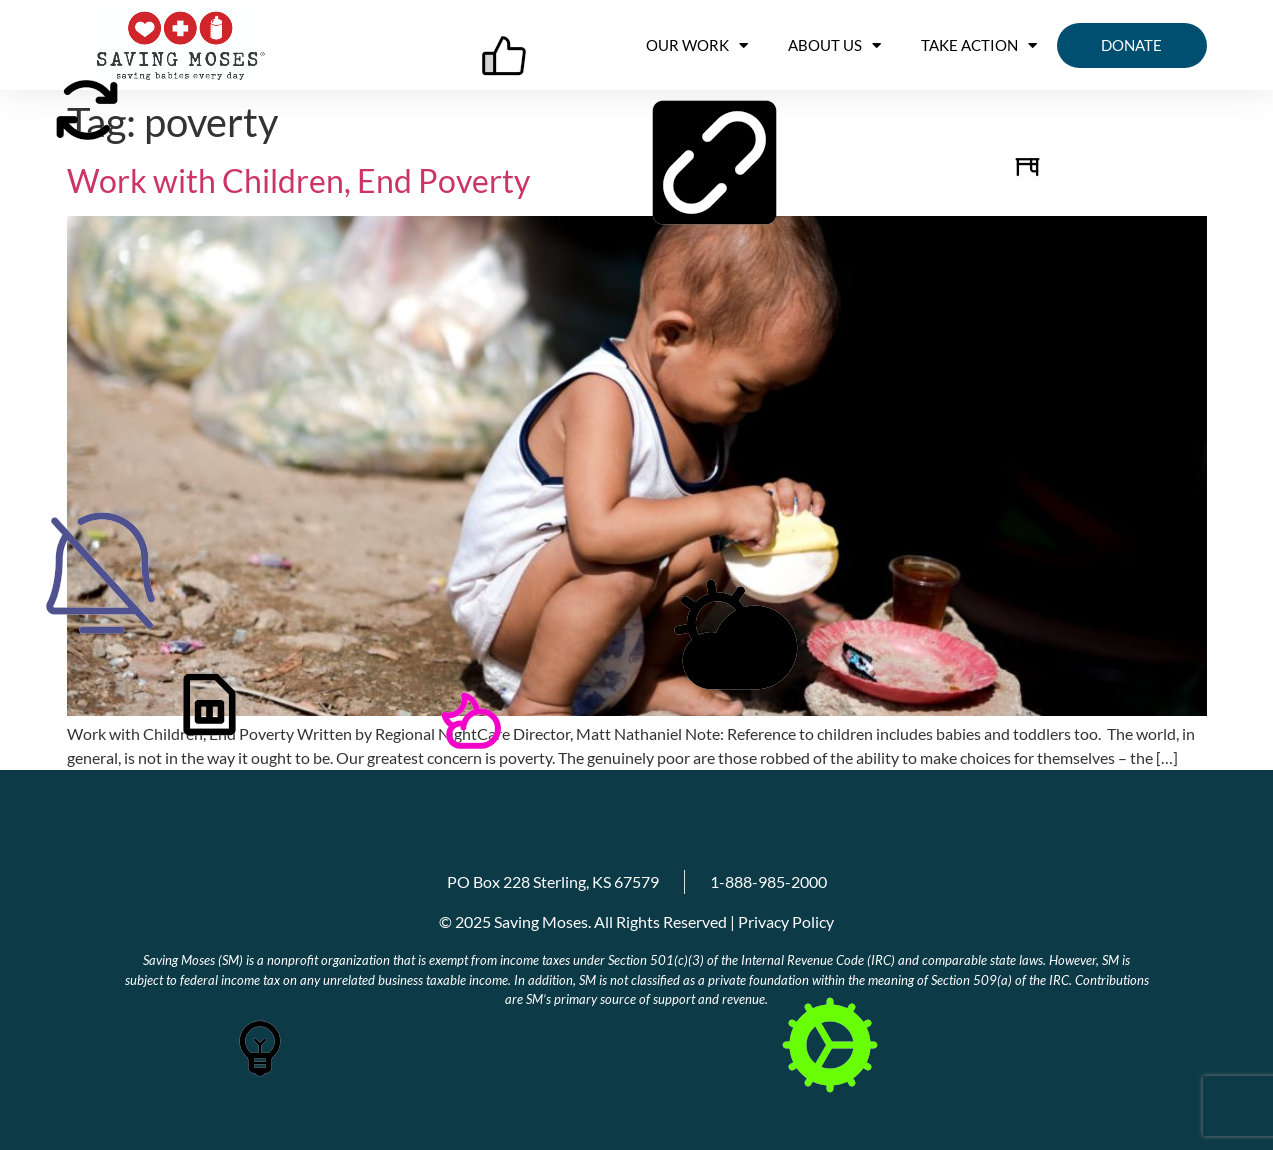 The height and width of the screenshot is (1150, 1273). Describe the element at coordinates (260, 1047) in the screenshot. I see `view tips or suggestions` at that location.